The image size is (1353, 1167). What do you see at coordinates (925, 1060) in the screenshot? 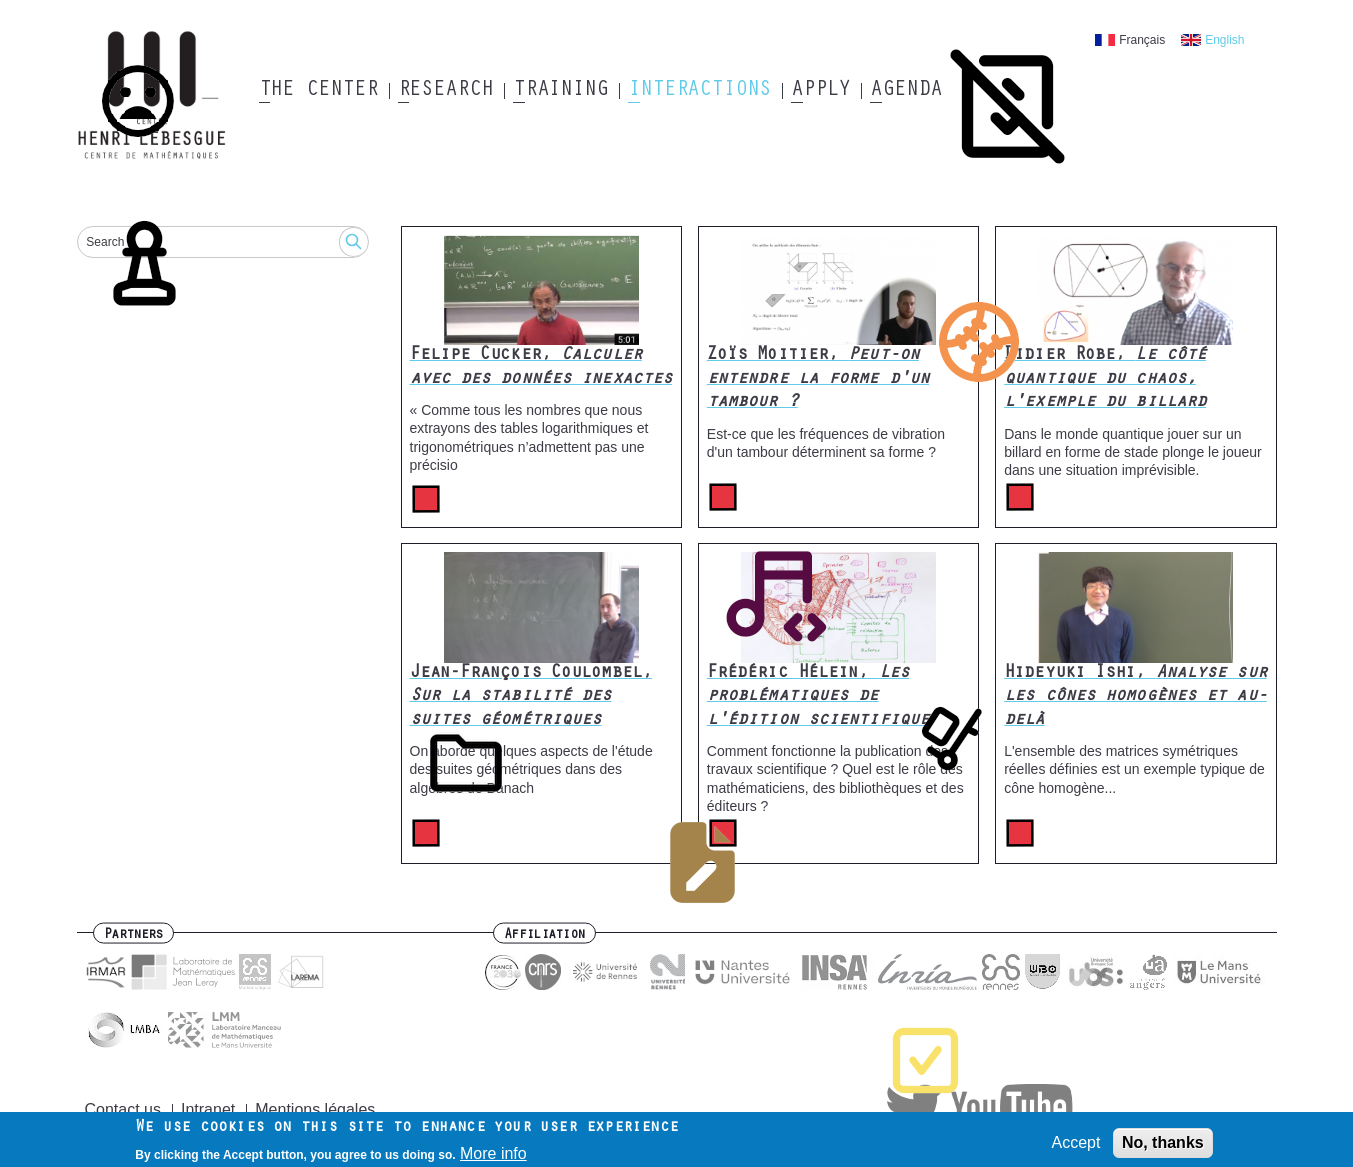
I see `select or check an item in a list` at bounding box center [925, 1060].